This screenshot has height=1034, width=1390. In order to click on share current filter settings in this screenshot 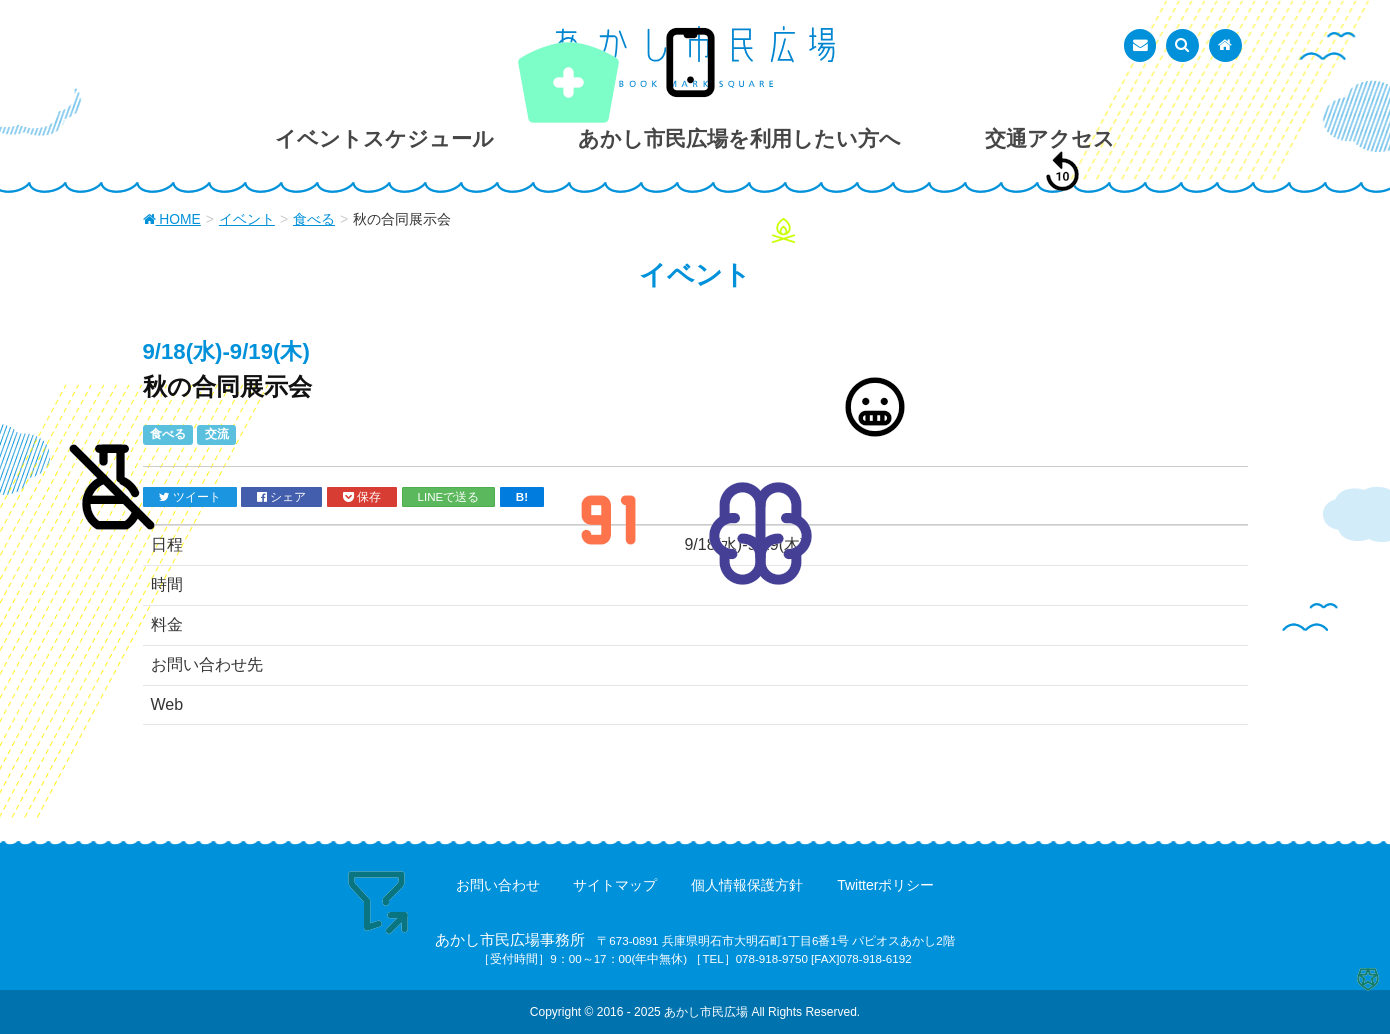, I will do `click(376, 899)`.